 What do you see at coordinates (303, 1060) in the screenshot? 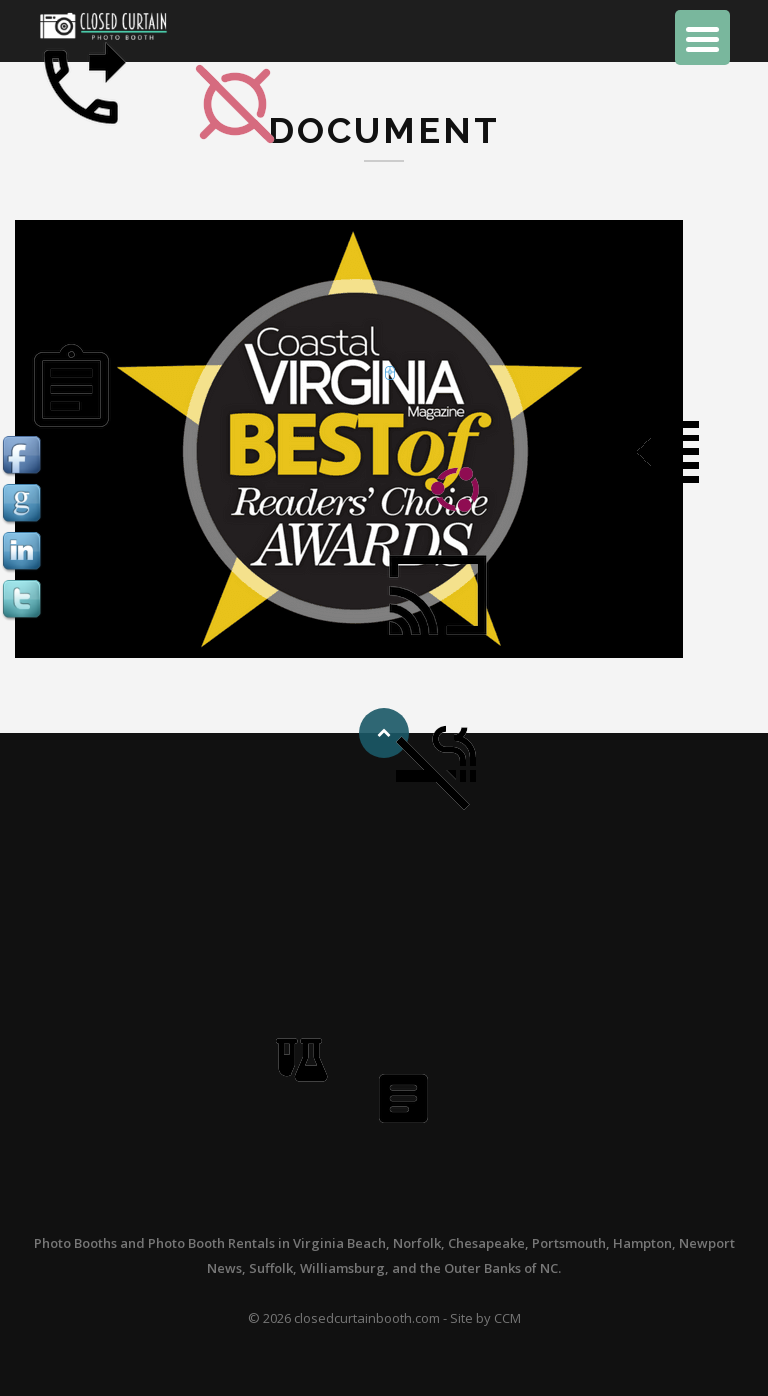
I see `access laboratory or science tools` at bounding box center [303, 1060].